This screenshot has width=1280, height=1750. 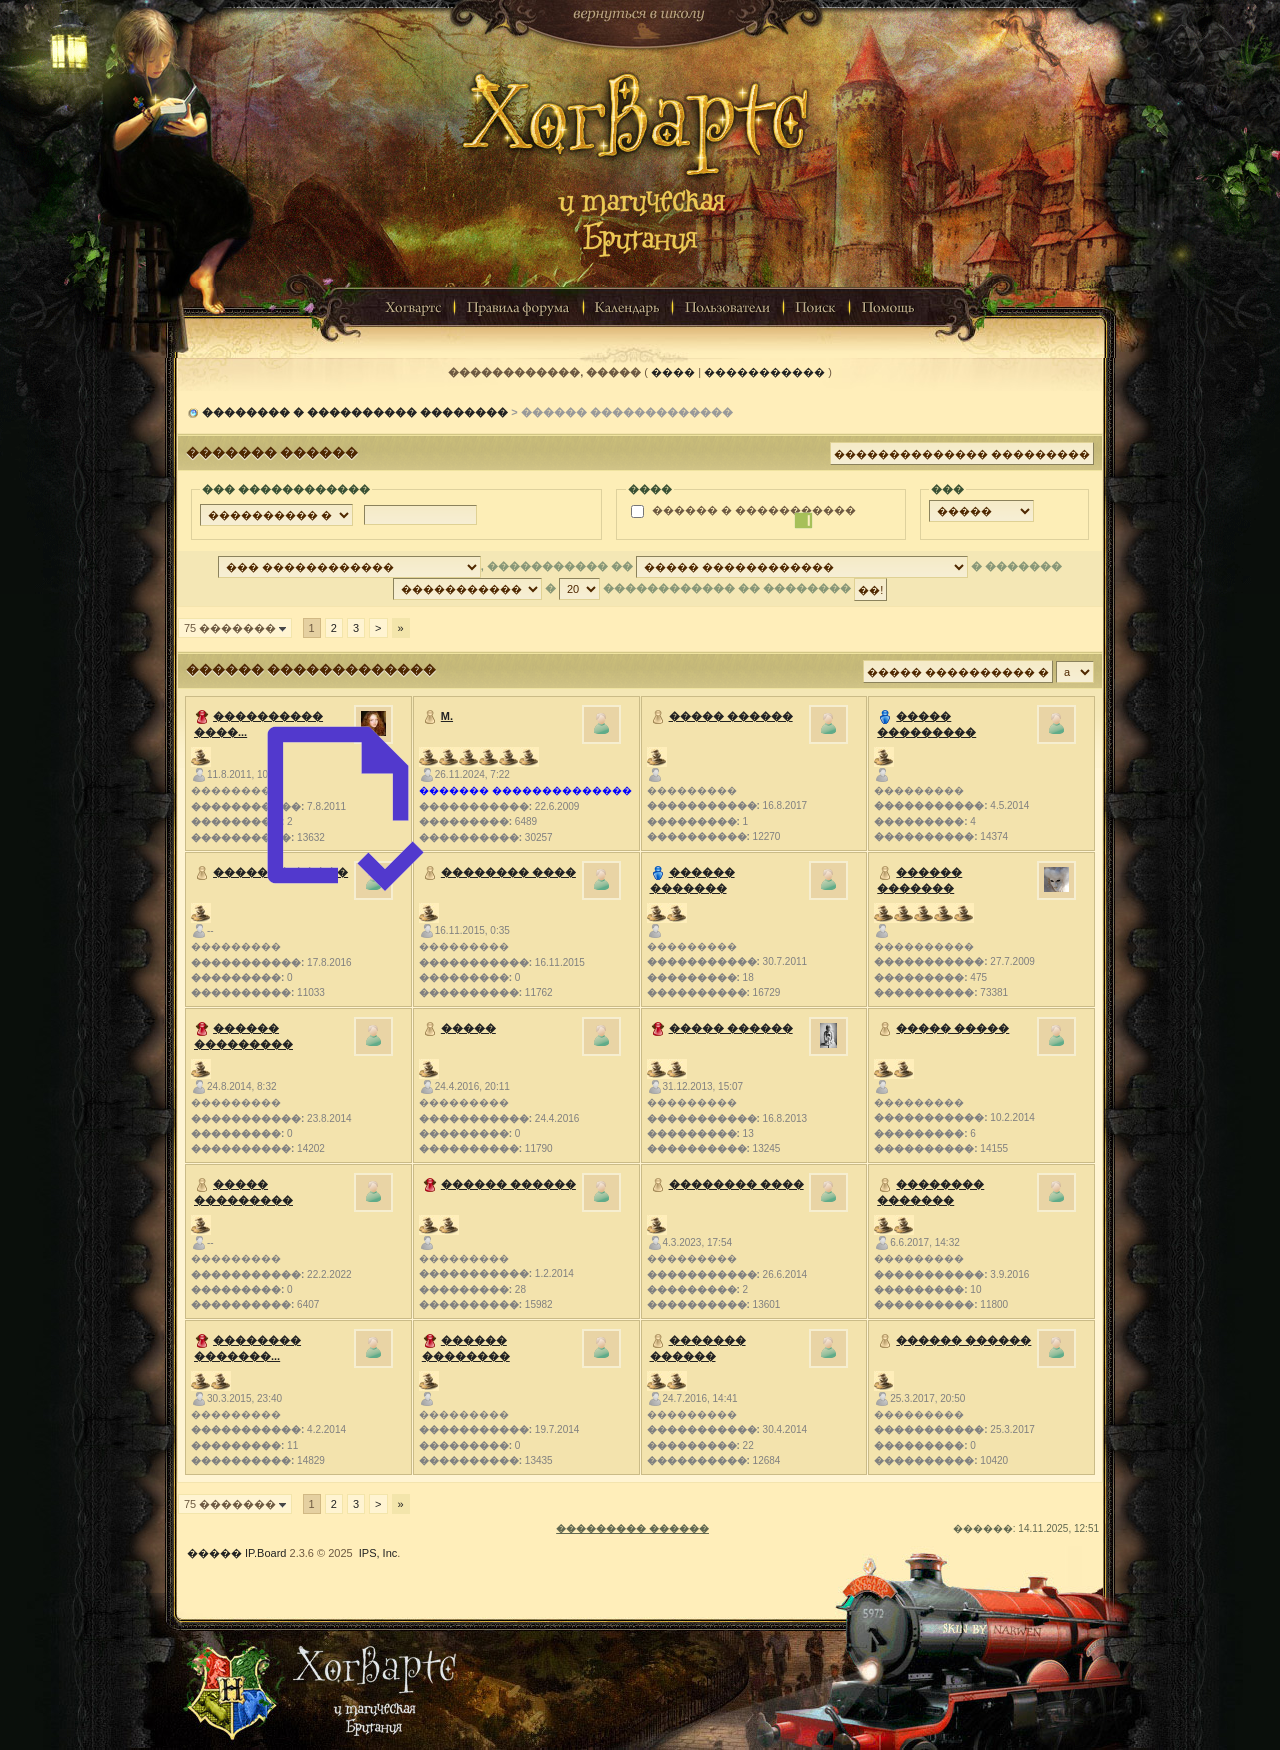 What do you see at coordinates (803, 520) in the screenshot?
I see `switch to right sidebar layout` at bounding box center [803, 520].